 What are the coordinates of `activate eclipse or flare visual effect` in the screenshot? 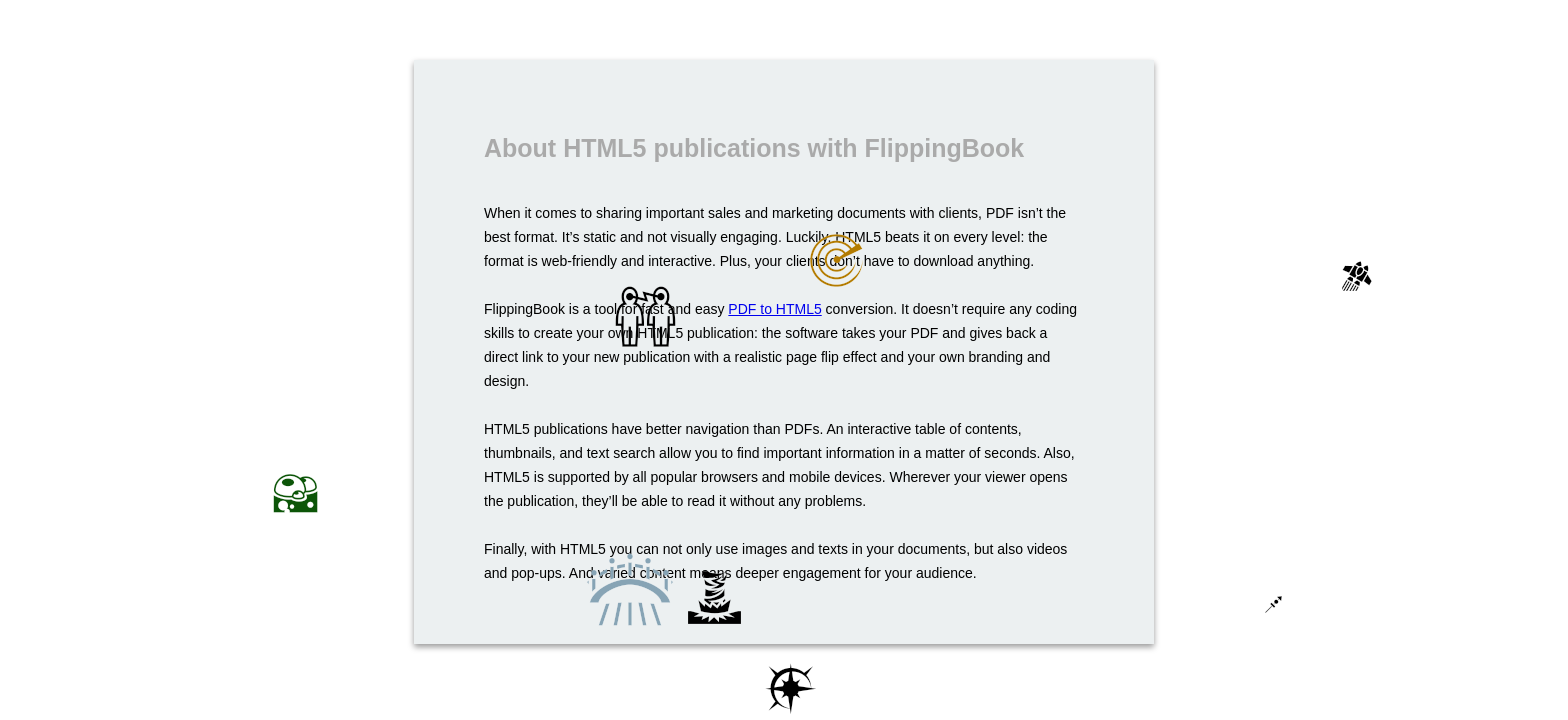 It's located at (791, 688).